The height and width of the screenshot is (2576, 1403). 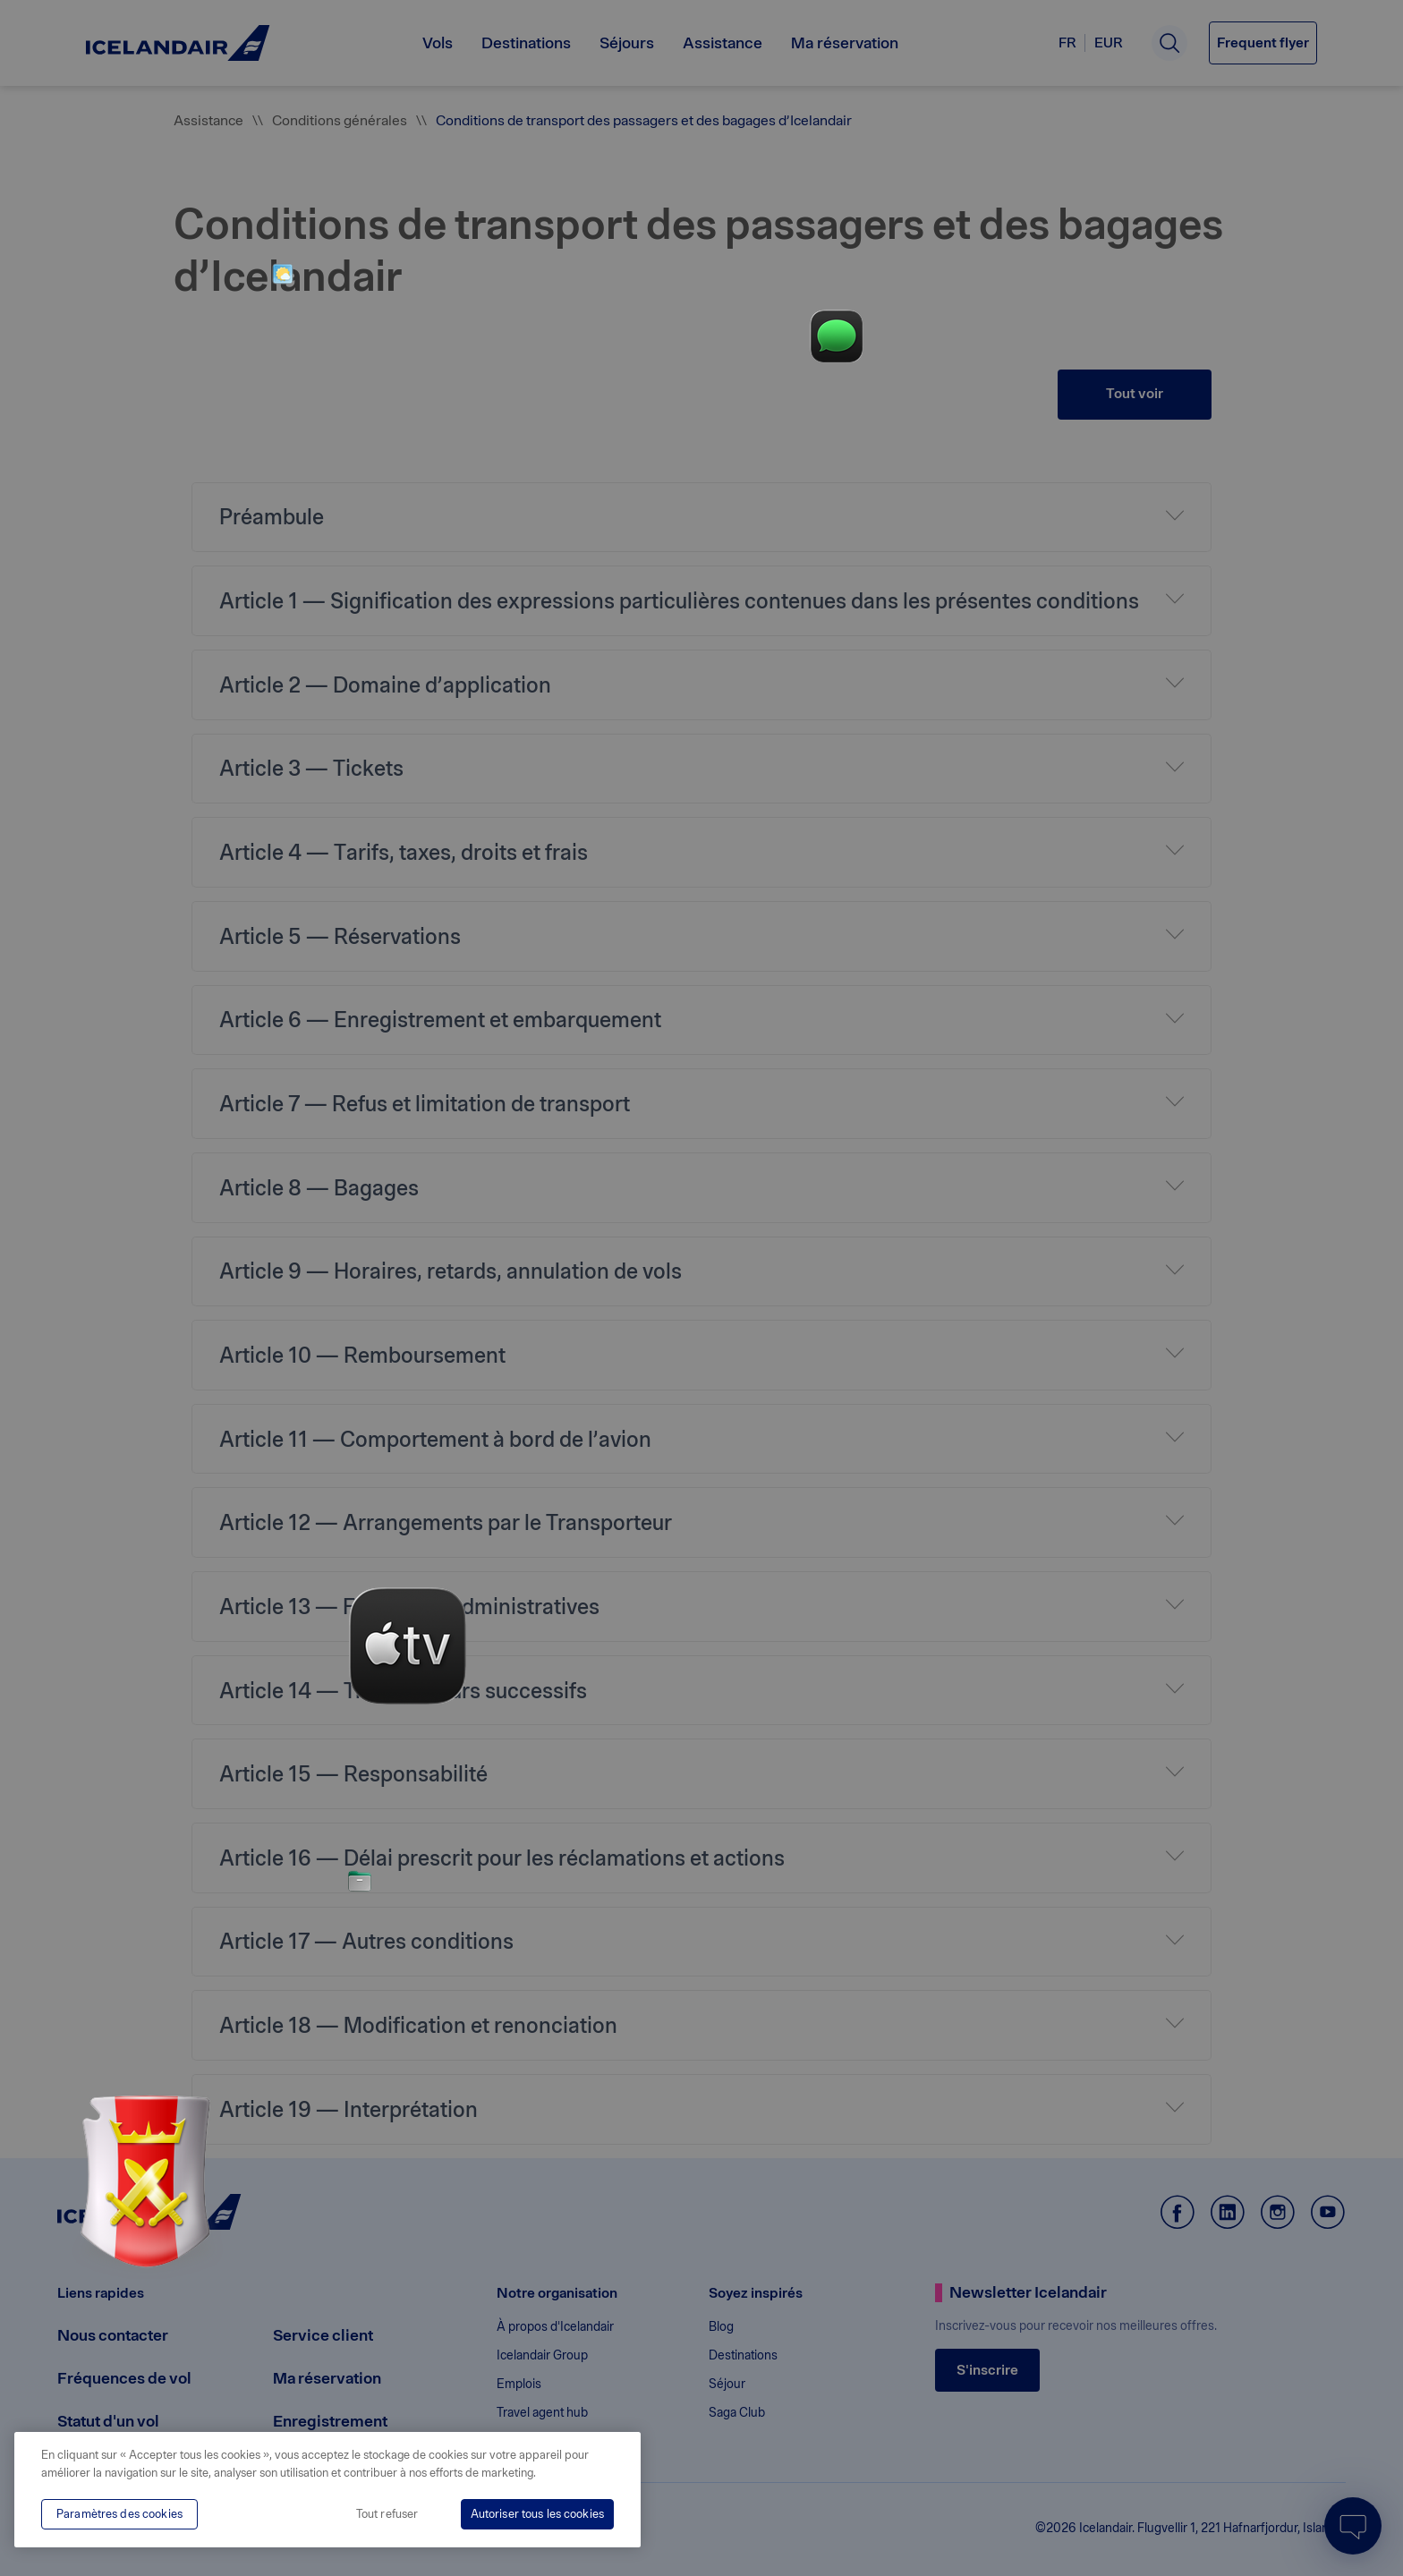 I want to click on open file manager application, so click(x=360, y=1881).